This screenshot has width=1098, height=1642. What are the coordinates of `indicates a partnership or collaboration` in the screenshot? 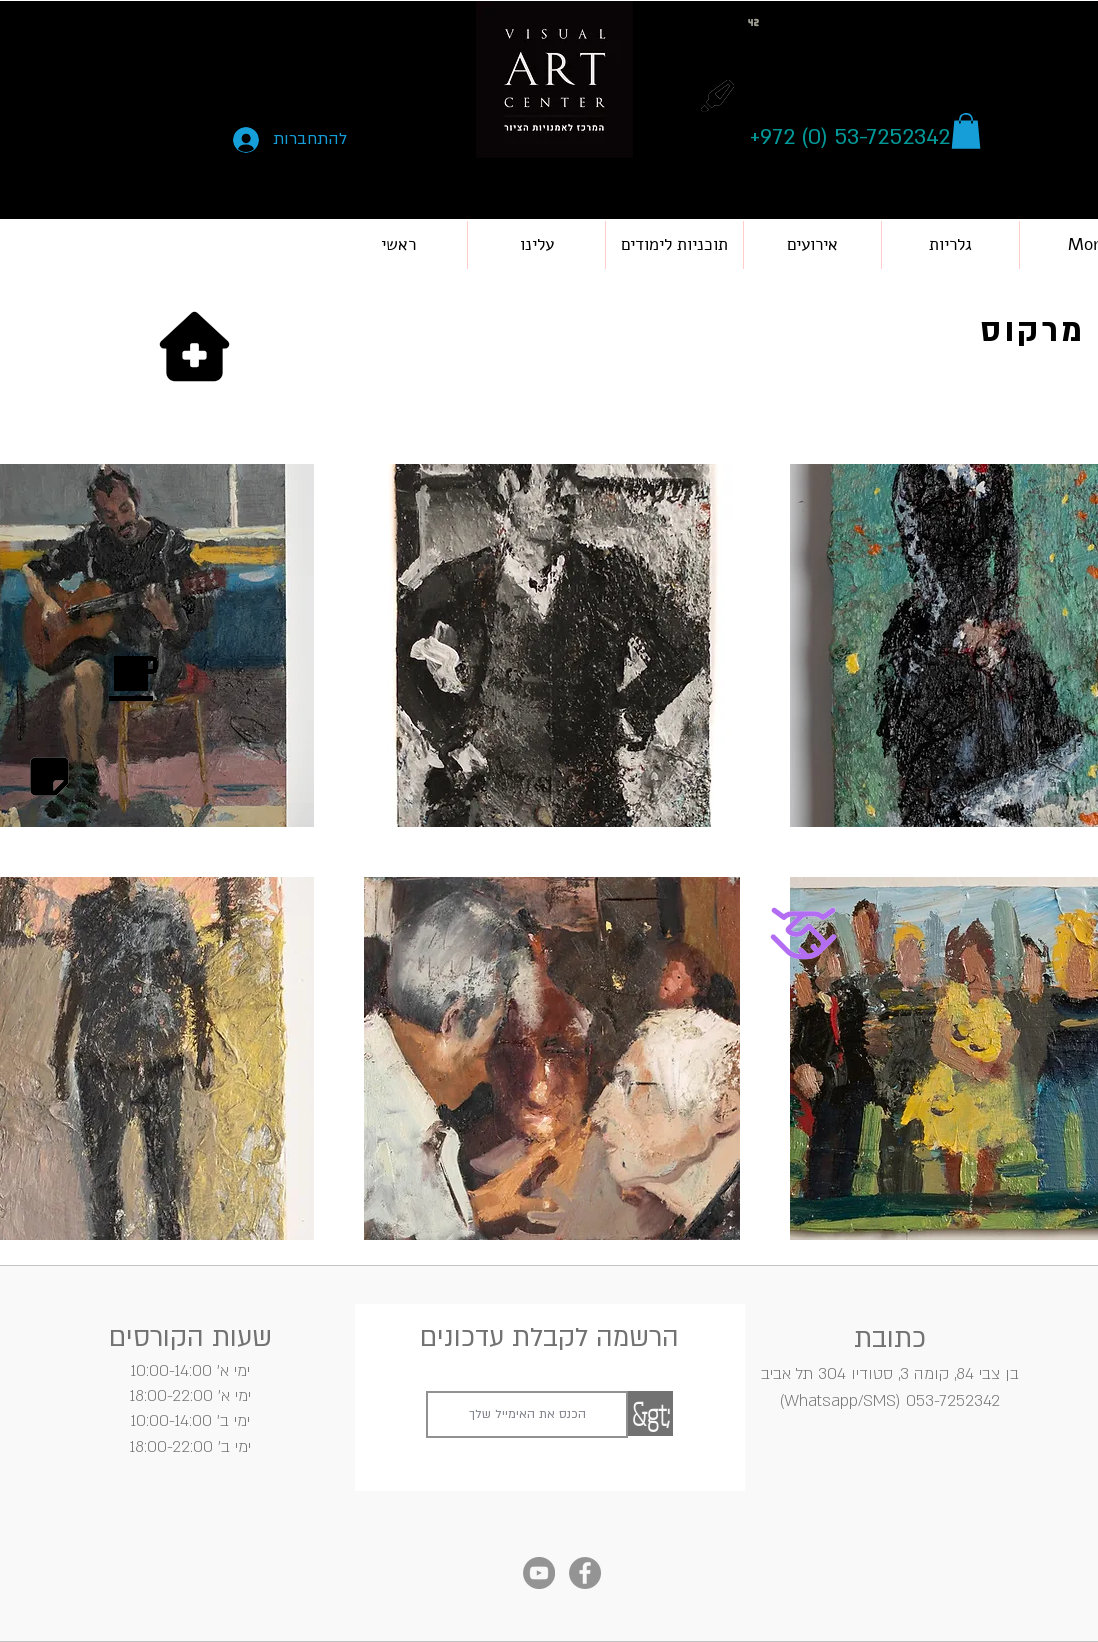 It's located at (803, 932).